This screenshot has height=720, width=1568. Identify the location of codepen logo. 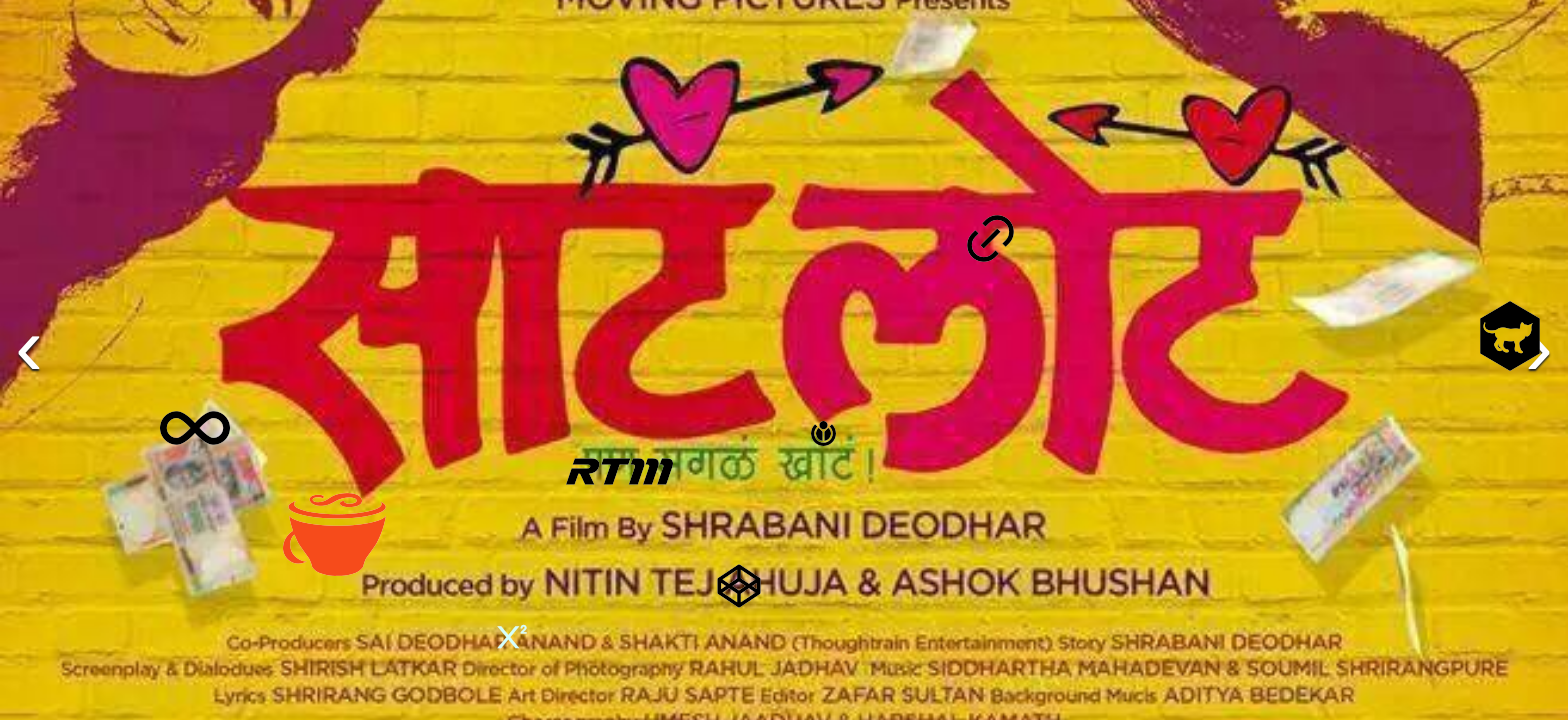
(739, 586).